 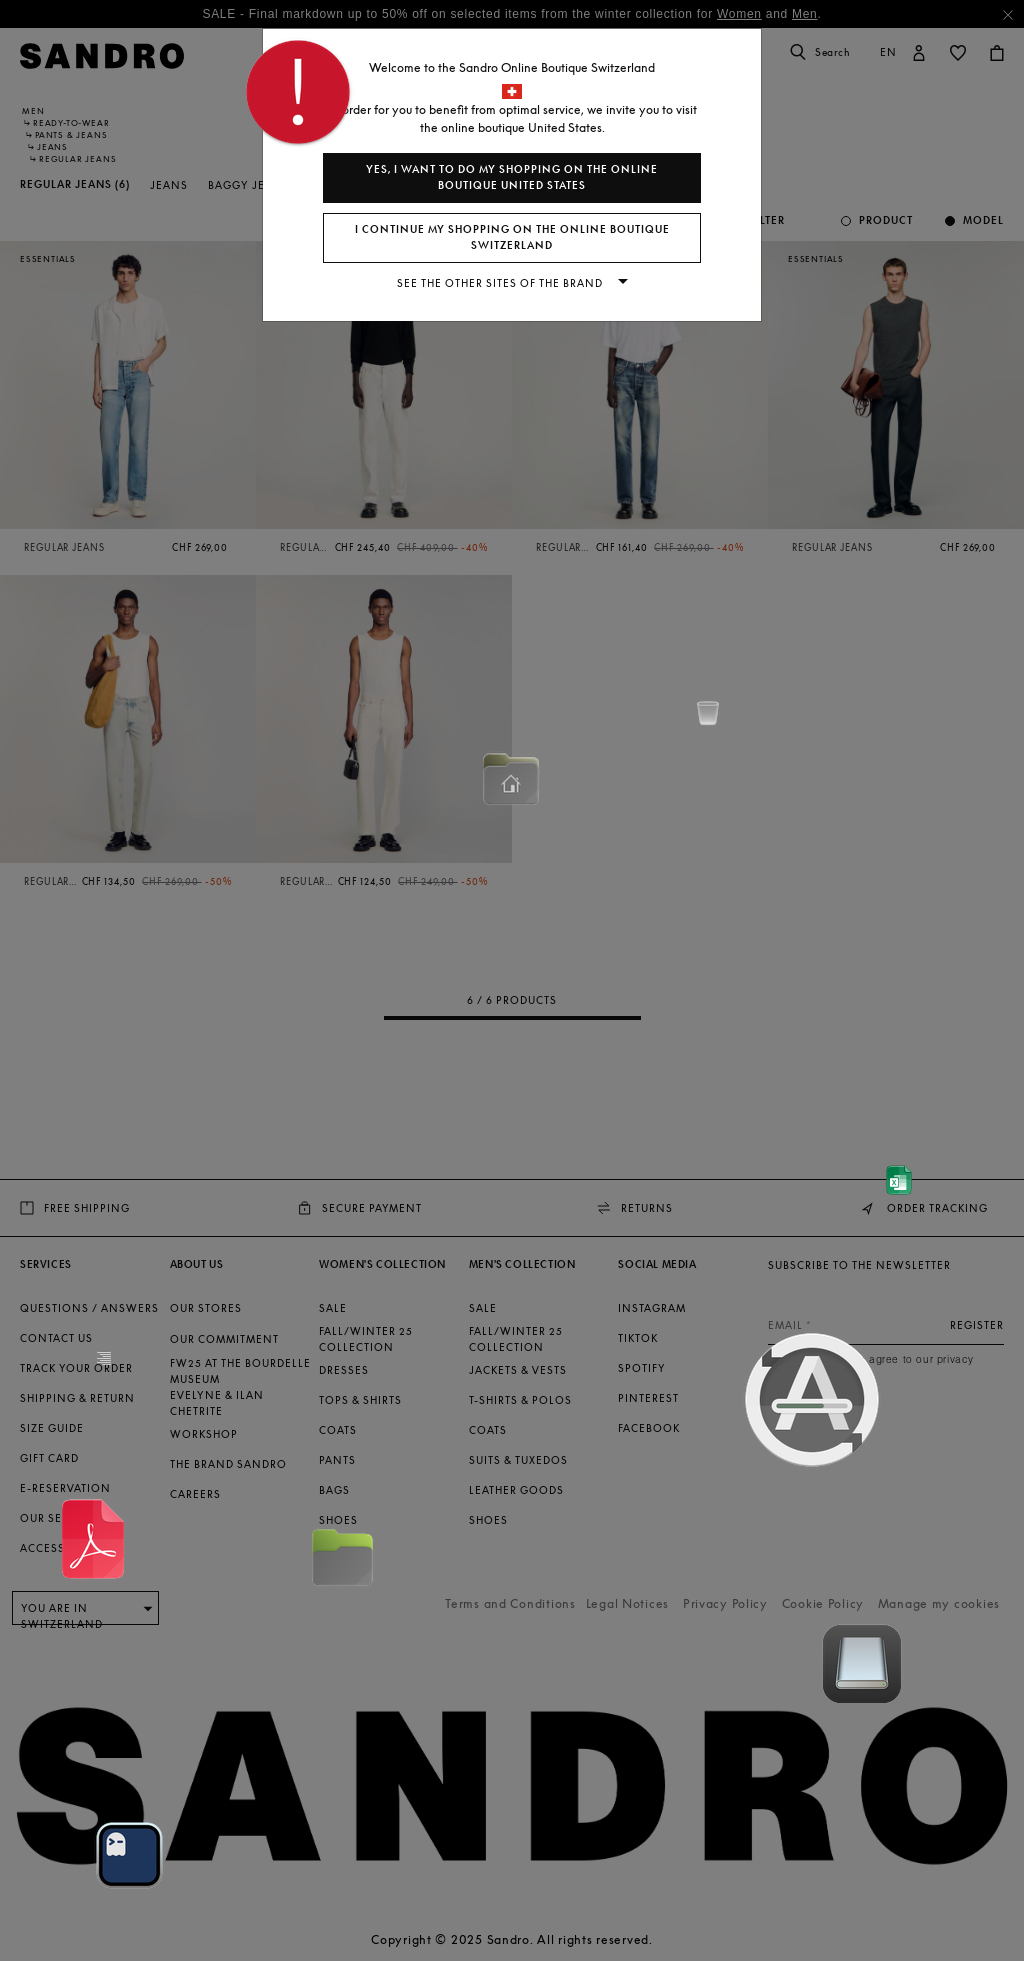 What do you see at coordinates (93, 1539) in the screenshot?
I see `a compressed PDF document file` at bounding box center [93, 1539].